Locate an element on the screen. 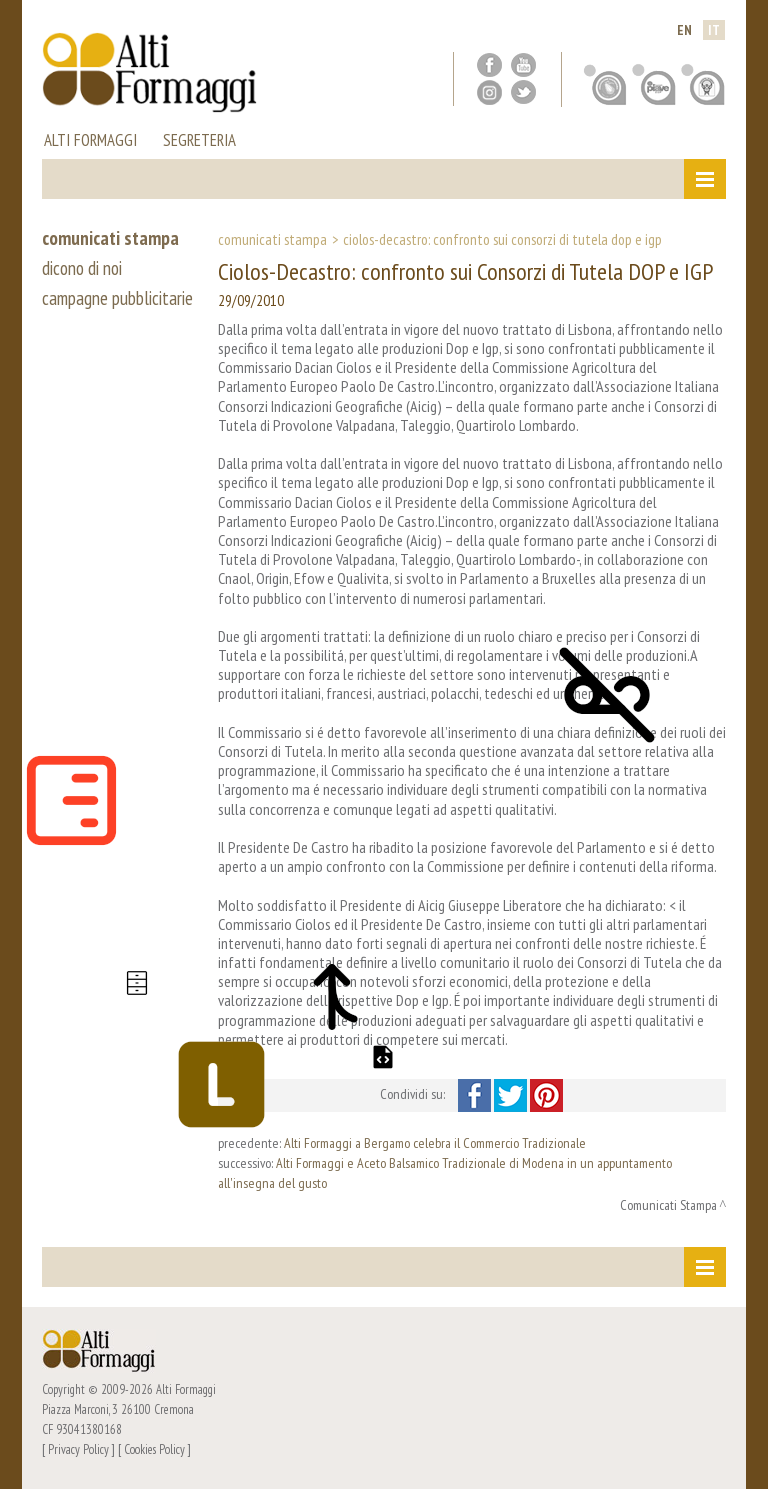  access storage or file organization is located at coordinates (137, 983).